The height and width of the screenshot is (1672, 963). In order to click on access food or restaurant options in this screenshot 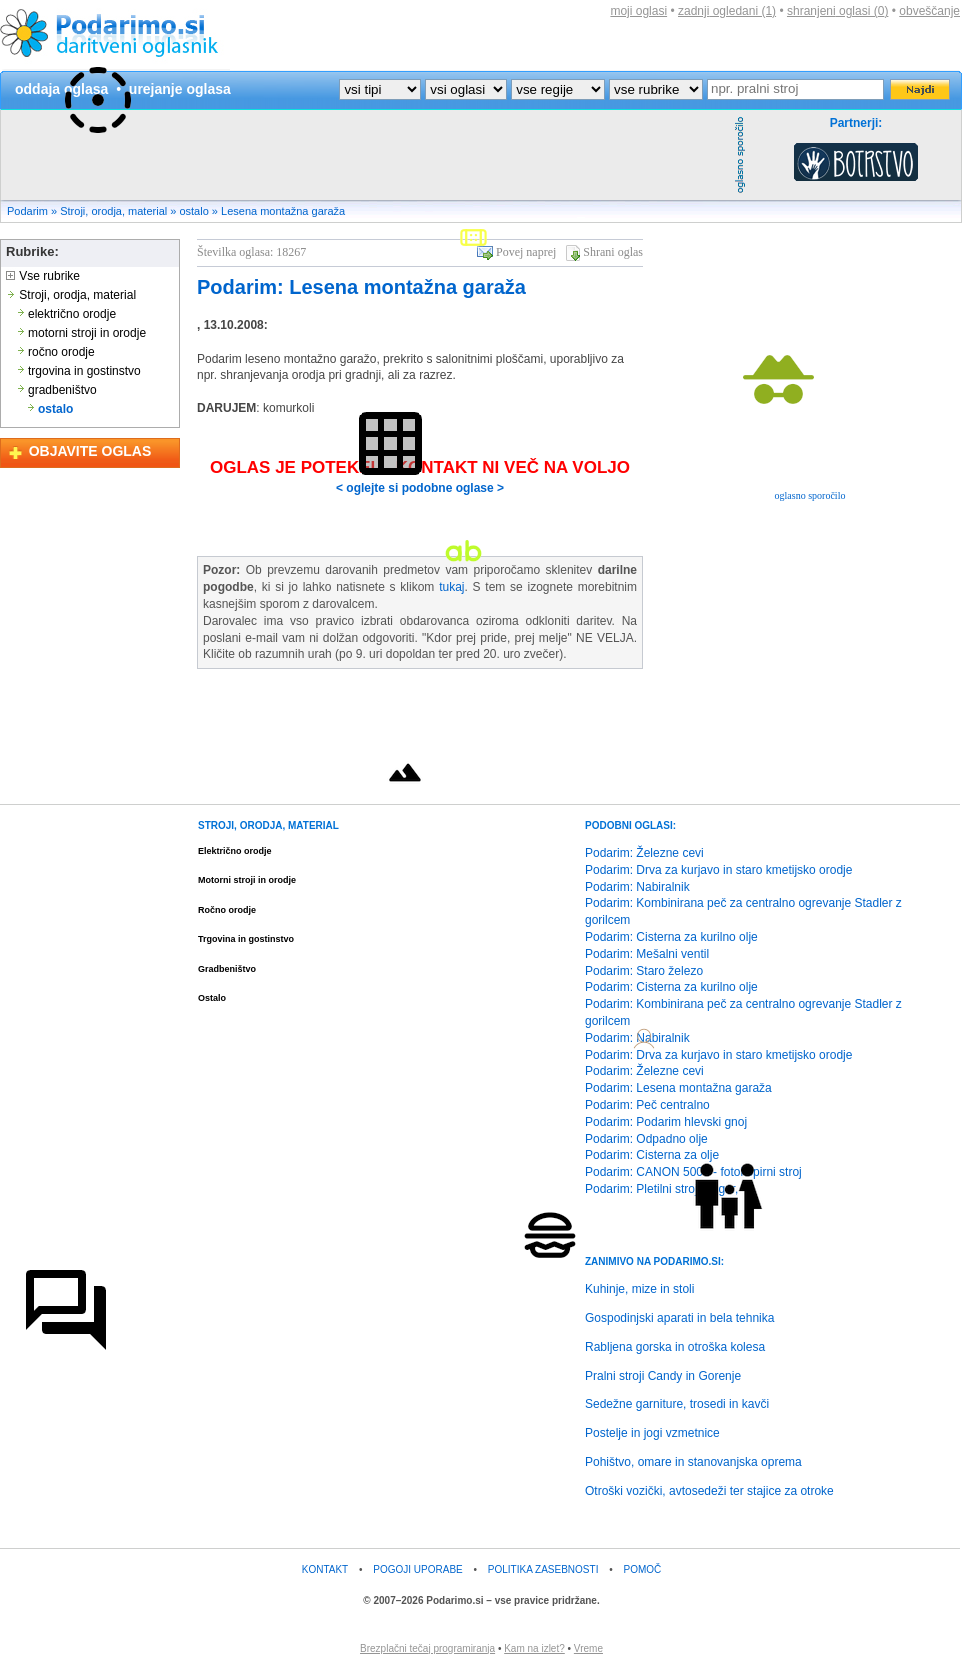, I will do `click(550, 1236)`.